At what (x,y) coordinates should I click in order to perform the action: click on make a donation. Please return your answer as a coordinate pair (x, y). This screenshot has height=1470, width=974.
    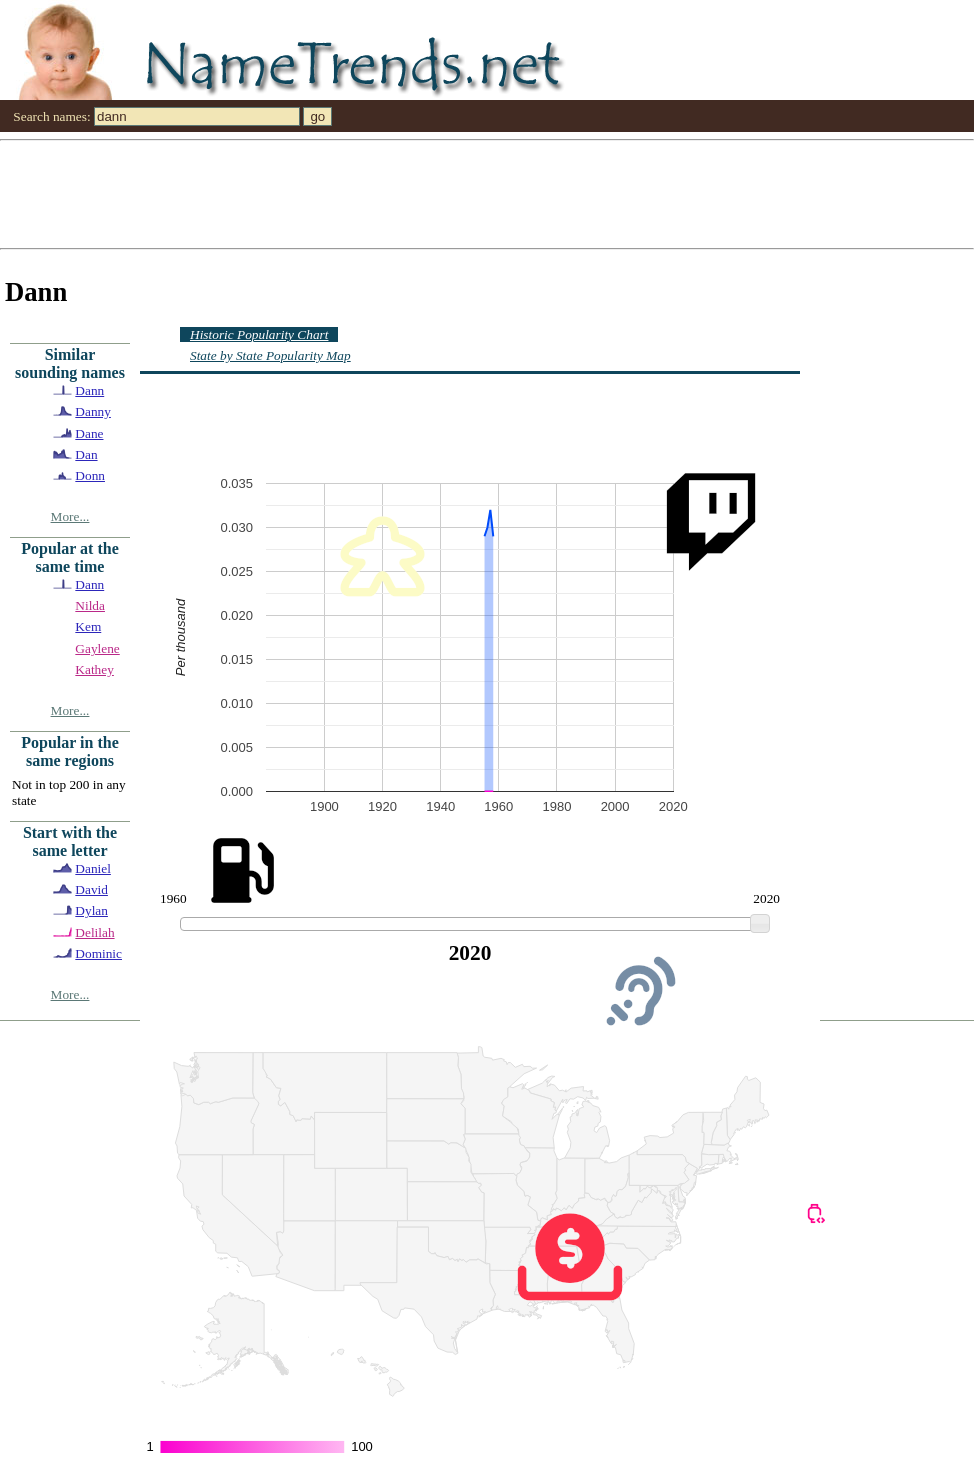
    Looking at the image, I should click on (570, 1254).